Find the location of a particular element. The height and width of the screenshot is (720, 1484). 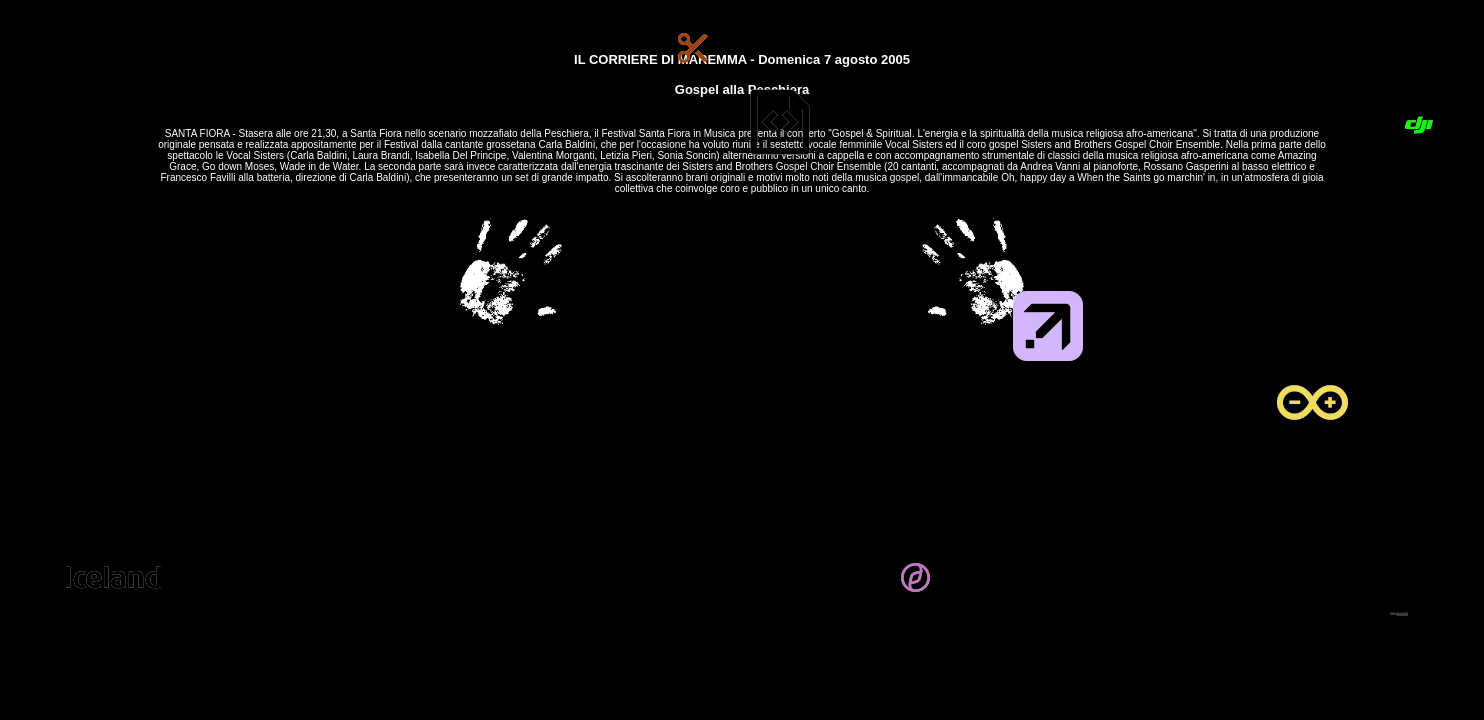

cut selected content is located at coordinates (693, 48).